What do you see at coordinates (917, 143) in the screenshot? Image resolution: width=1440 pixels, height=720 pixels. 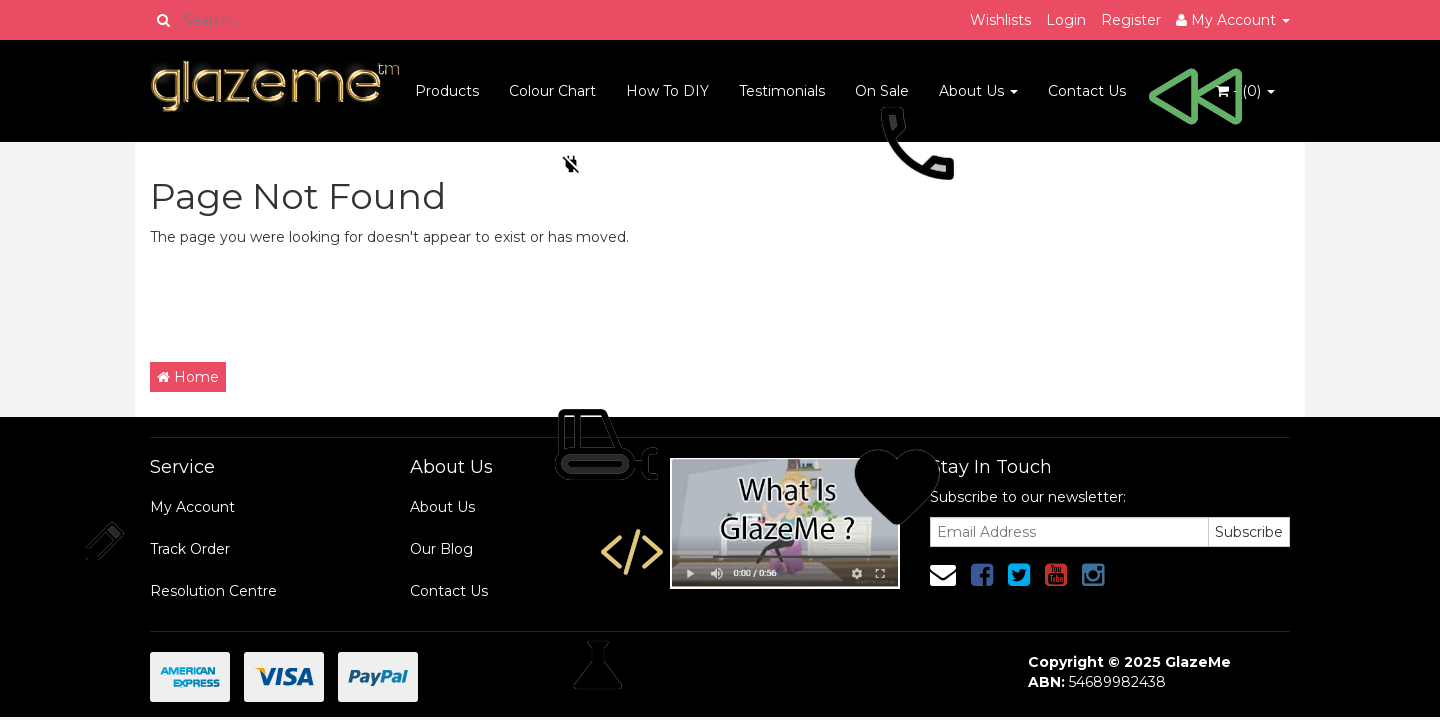 I see `make a phone call` at bounding box center [917, 143].